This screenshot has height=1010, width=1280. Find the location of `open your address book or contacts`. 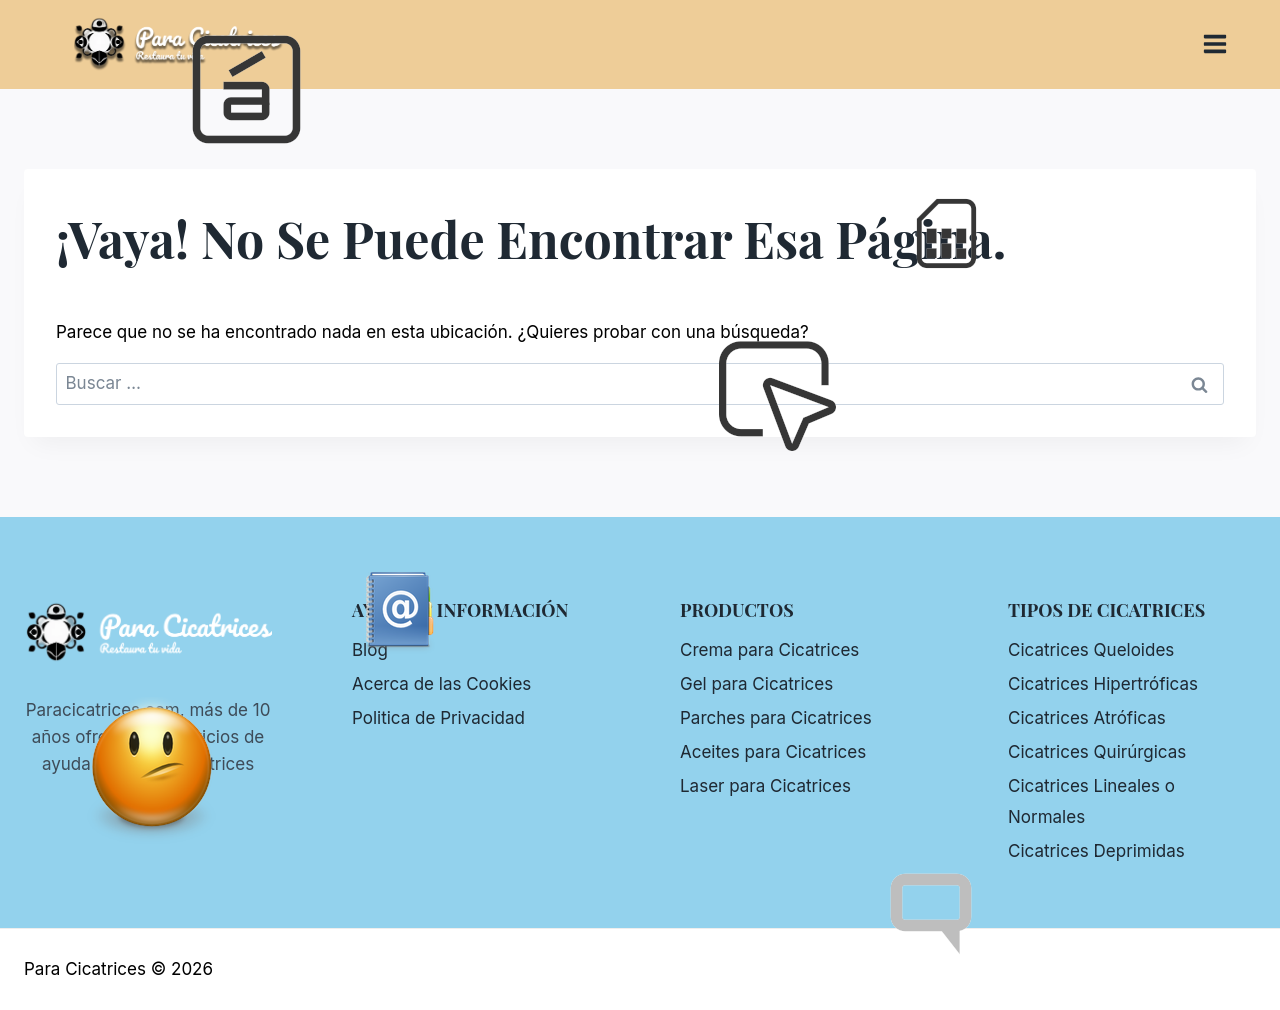

open your address book or contacts is located at coordinates (398, 612).